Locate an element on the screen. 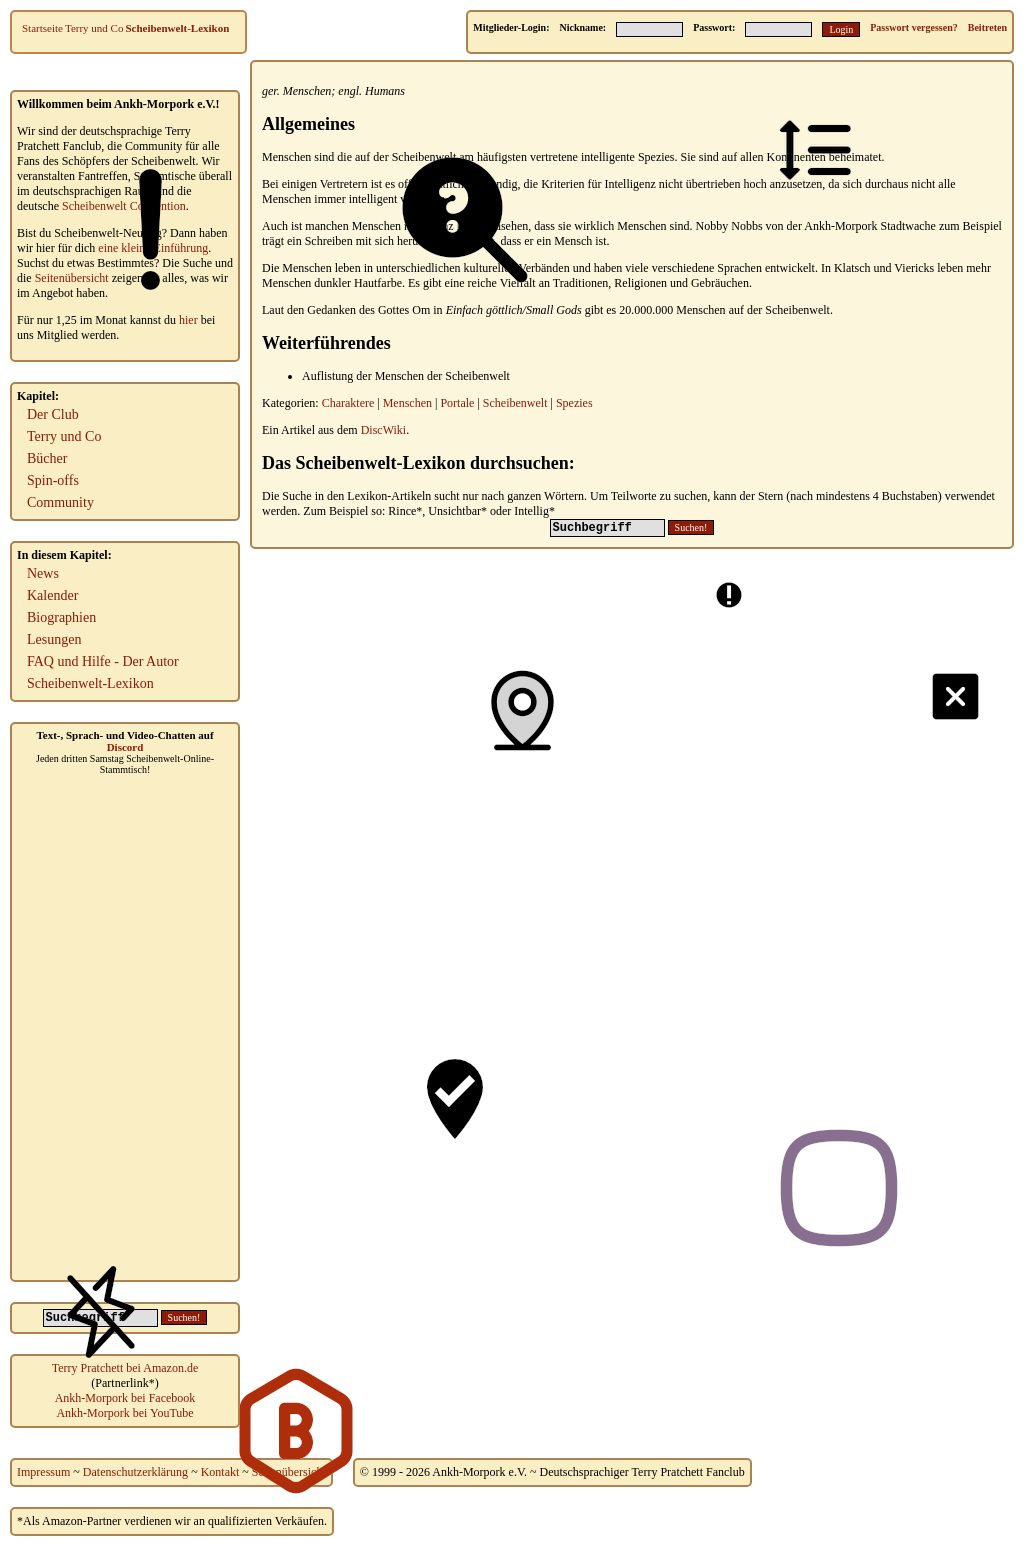 Image resolution: width=1024 pixels, height=1546 pixels. view location on map is located at coordinates (522, 710).